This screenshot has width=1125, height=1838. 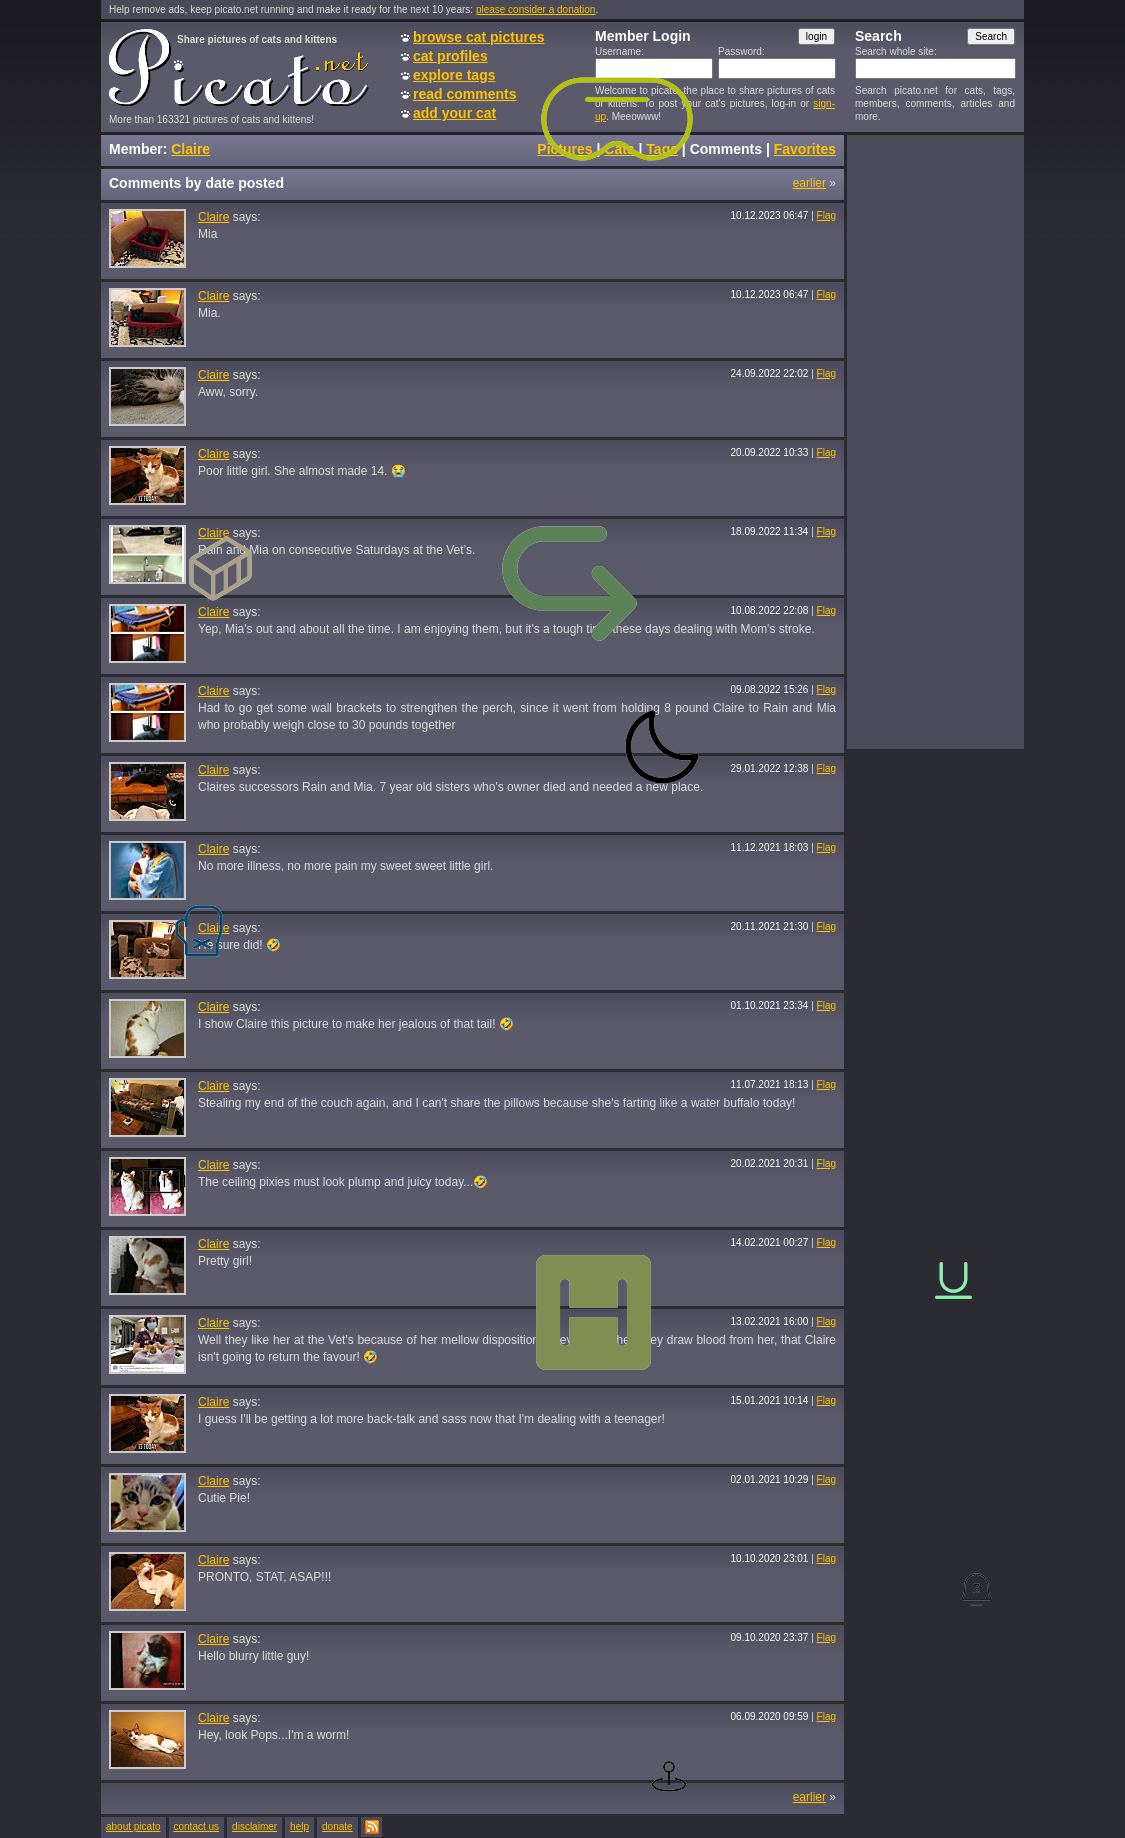 What do you see at coordinates (617, 119) in the screenshot?
I see `access virtual reality or AR settings` at bounding box center [617, 119].